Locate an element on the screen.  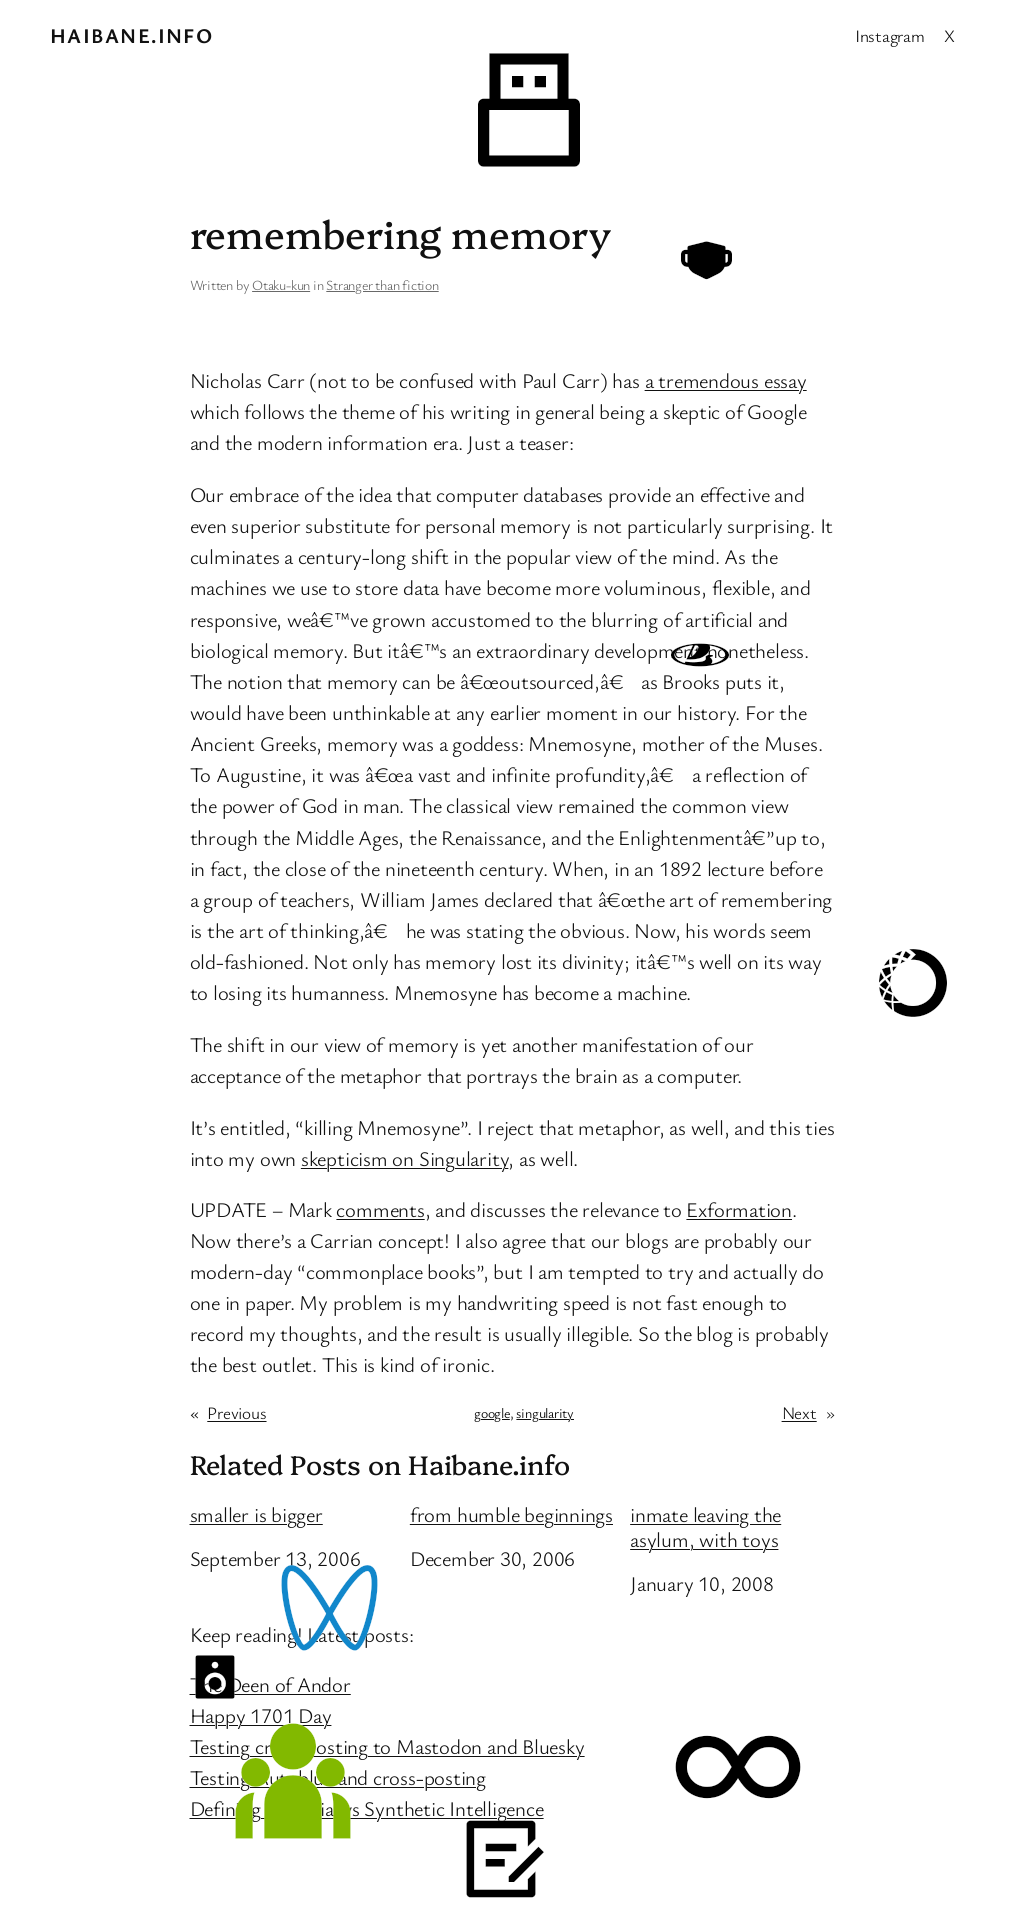
open anaconda navigator is located at coordinates (913, 983).